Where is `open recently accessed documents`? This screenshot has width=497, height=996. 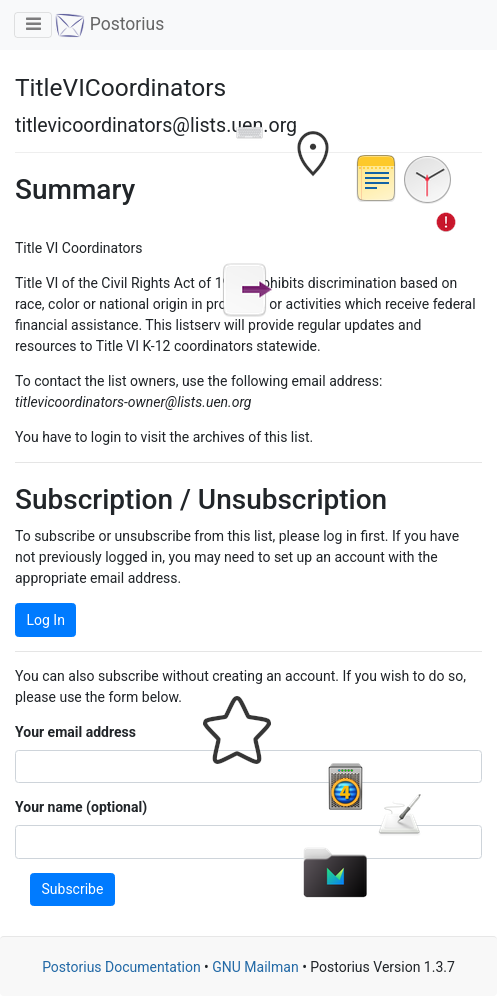 open recently accessed documents is located at coordinates (427, 179).